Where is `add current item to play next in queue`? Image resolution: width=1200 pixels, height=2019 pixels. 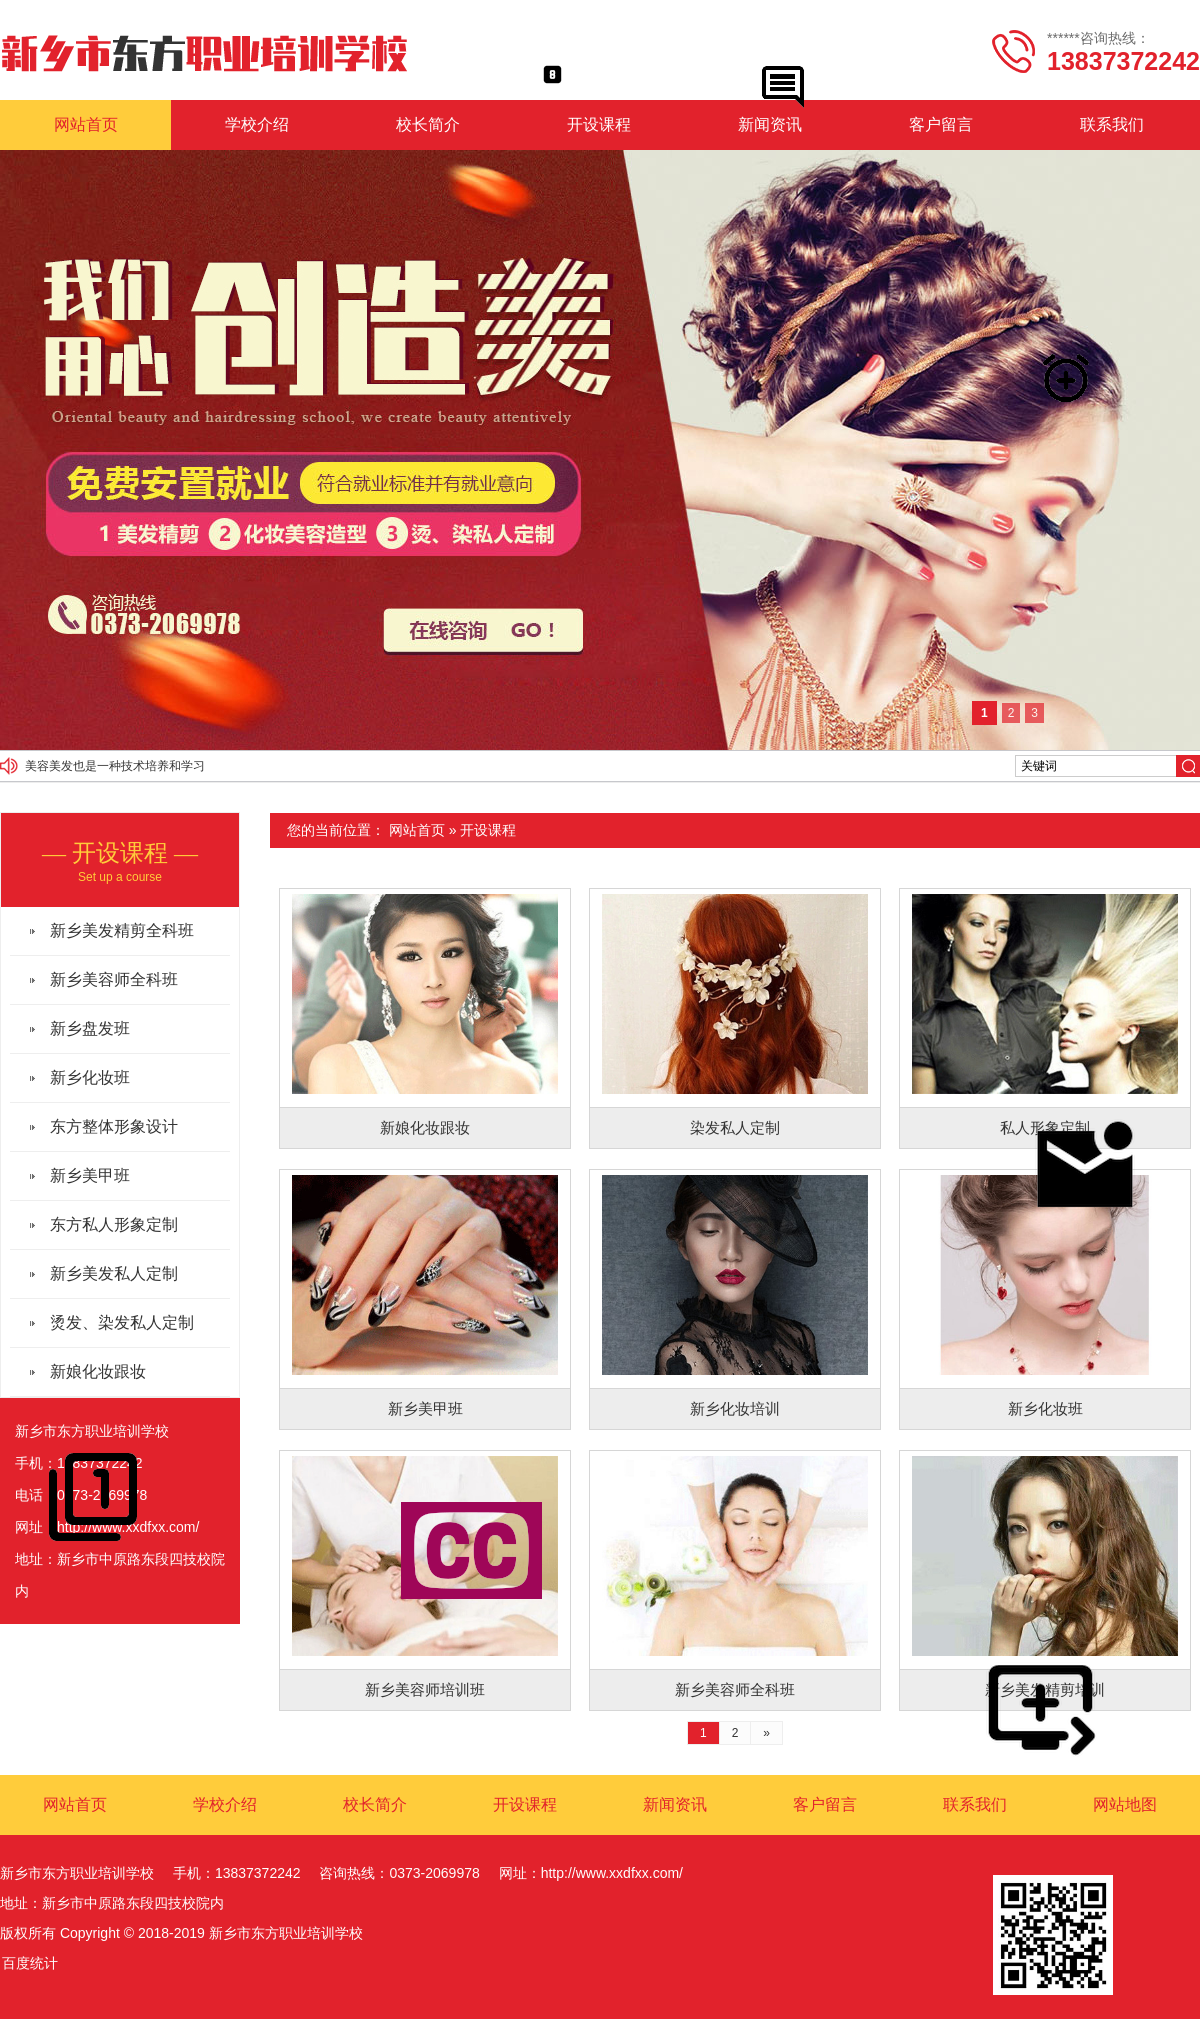
add current item to play next in queue is located at coordinates (1040, 1707).